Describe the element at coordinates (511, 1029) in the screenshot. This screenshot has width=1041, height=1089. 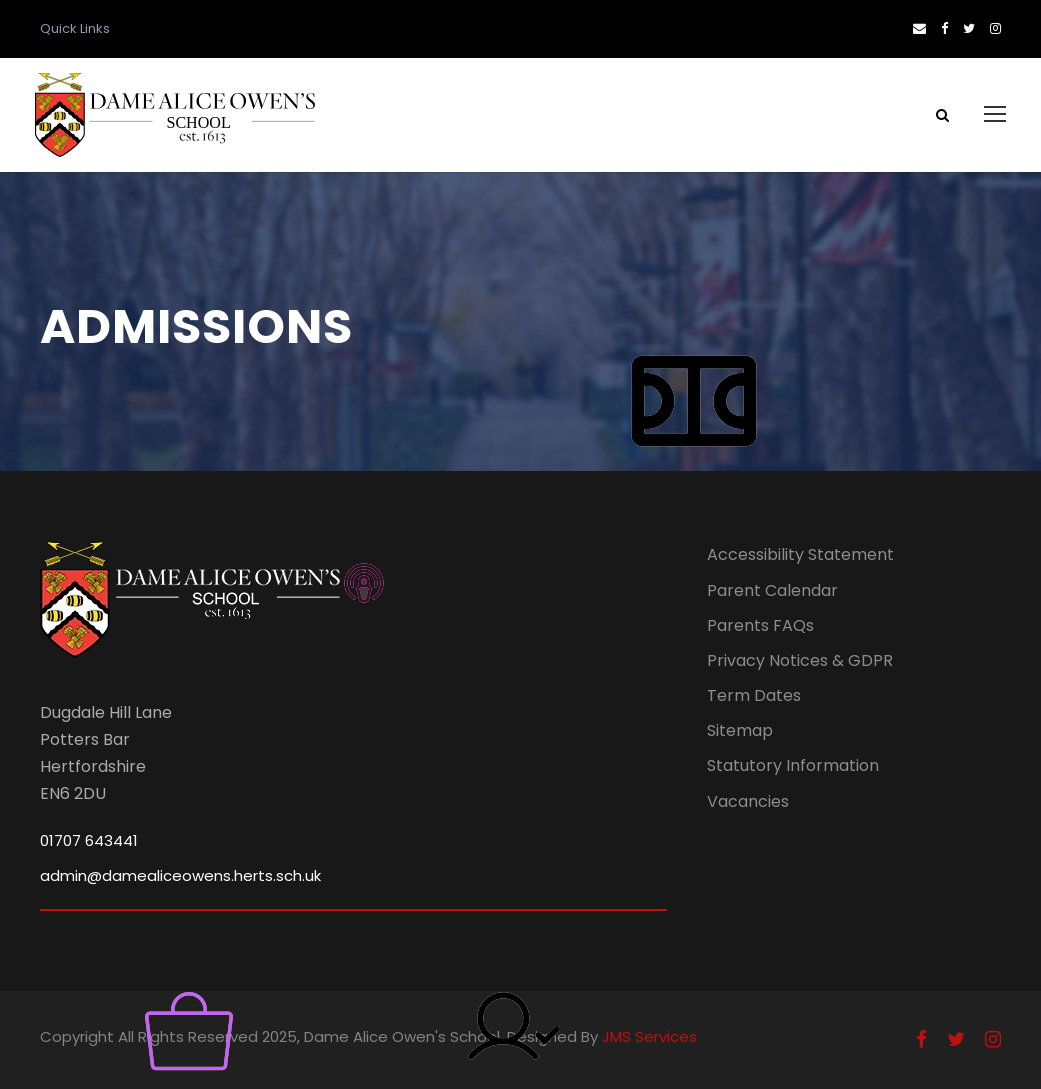
I see `verify or confirm user identity` at that location.